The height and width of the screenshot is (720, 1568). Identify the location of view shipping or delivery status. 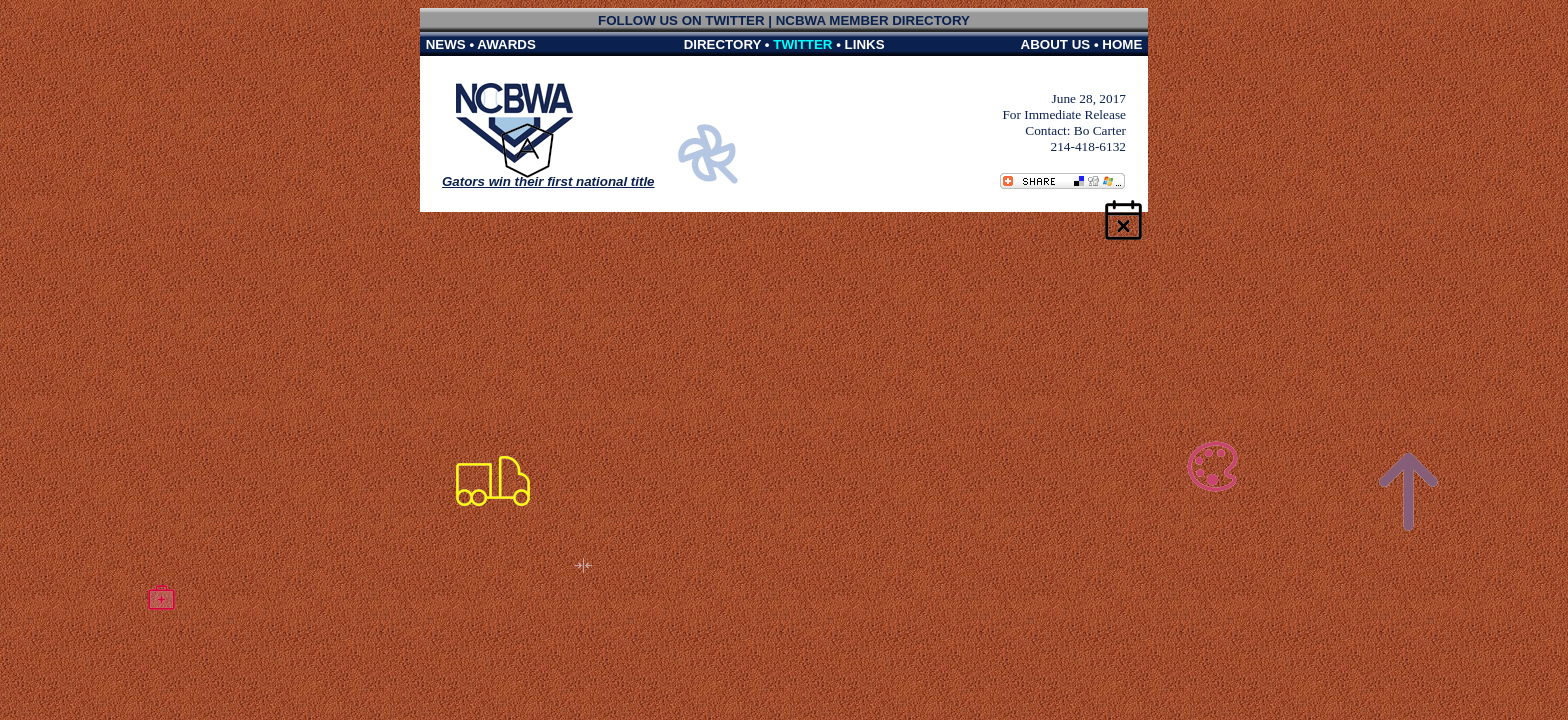
(493, 481).